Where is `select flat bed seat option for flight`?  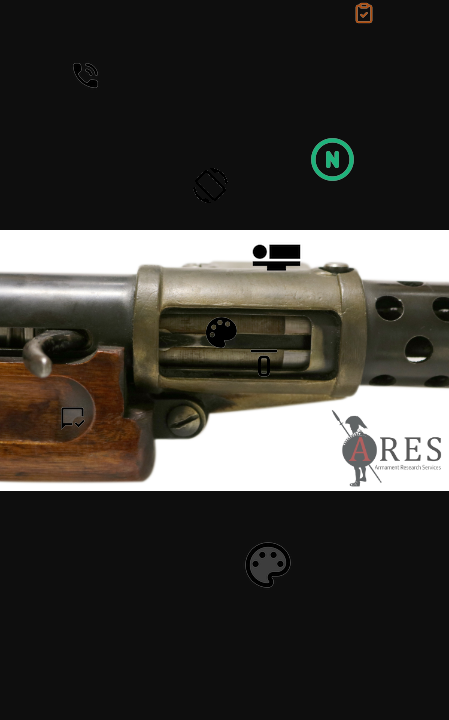 select flat bed seat option for flight is located at coordinates (276, 256).